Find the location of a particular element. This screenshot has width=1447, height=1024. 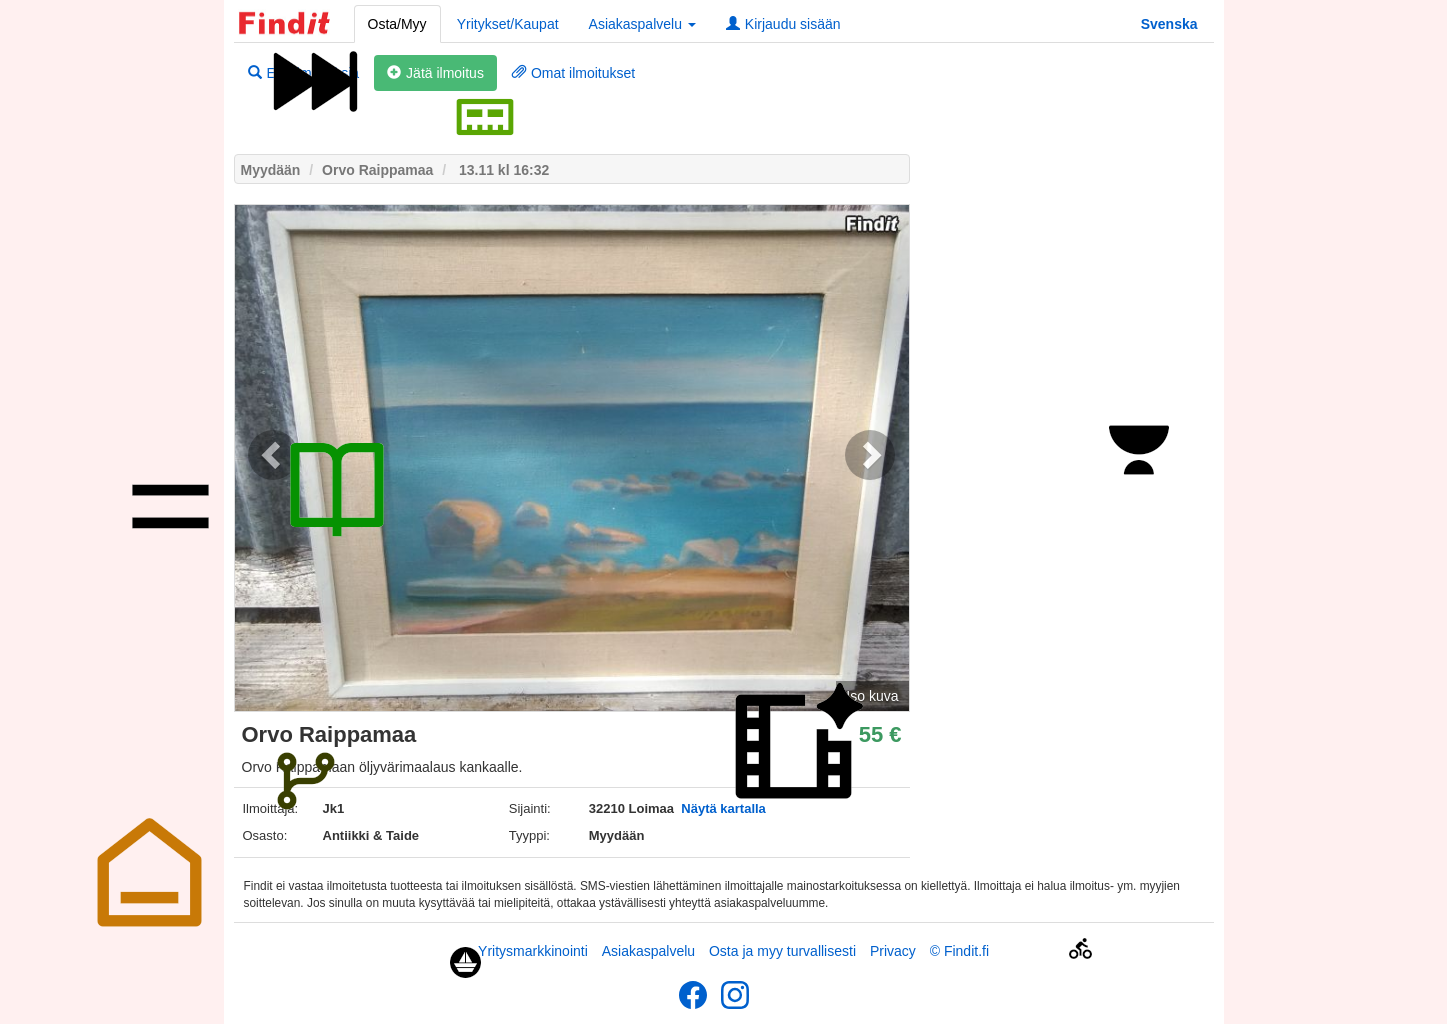

open reading mode or e-reader is located at coordinates (337, 485).